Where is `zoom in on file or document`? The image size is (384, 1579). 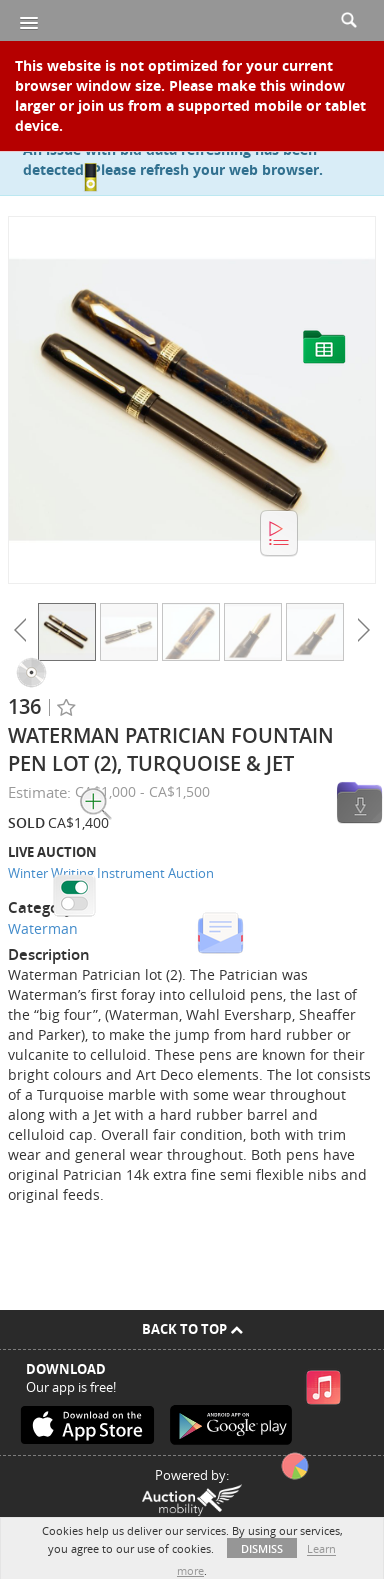 zoom in on file or document is located at coordinates (95, 803).